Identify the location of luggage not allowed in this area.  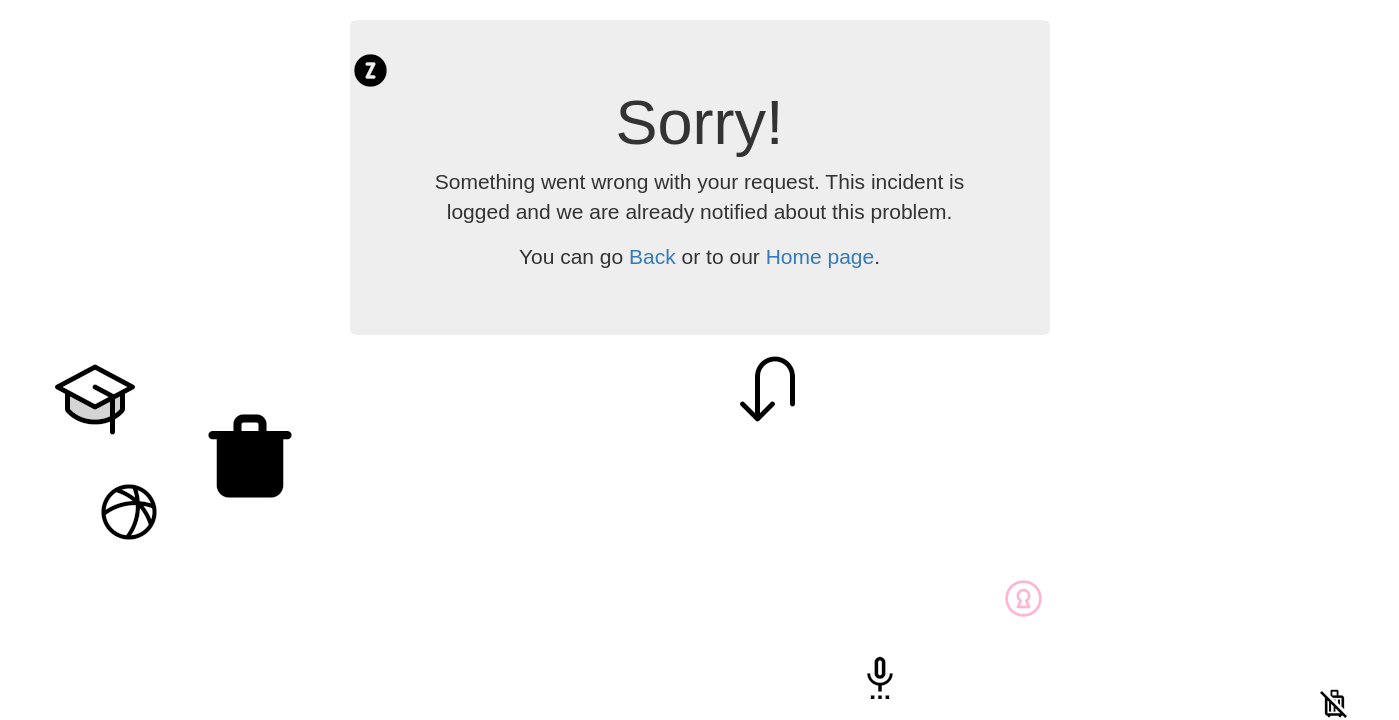
(1334, 703).